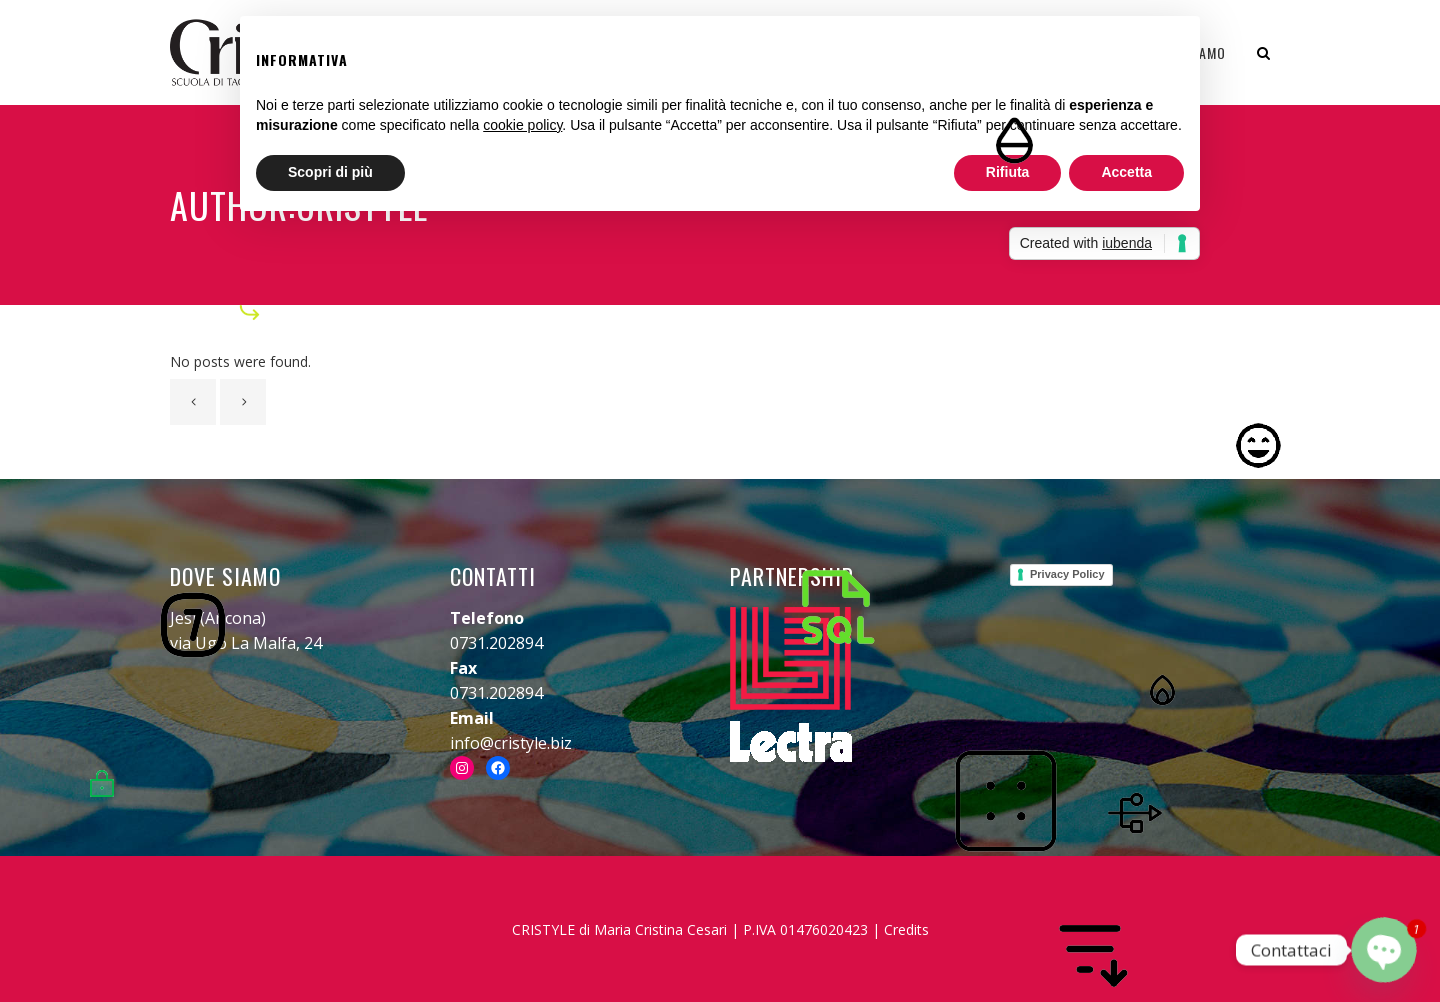  Describe the element at coordinates (1162, 690) in the screenshot. I see `view trending or hot content` at that location.